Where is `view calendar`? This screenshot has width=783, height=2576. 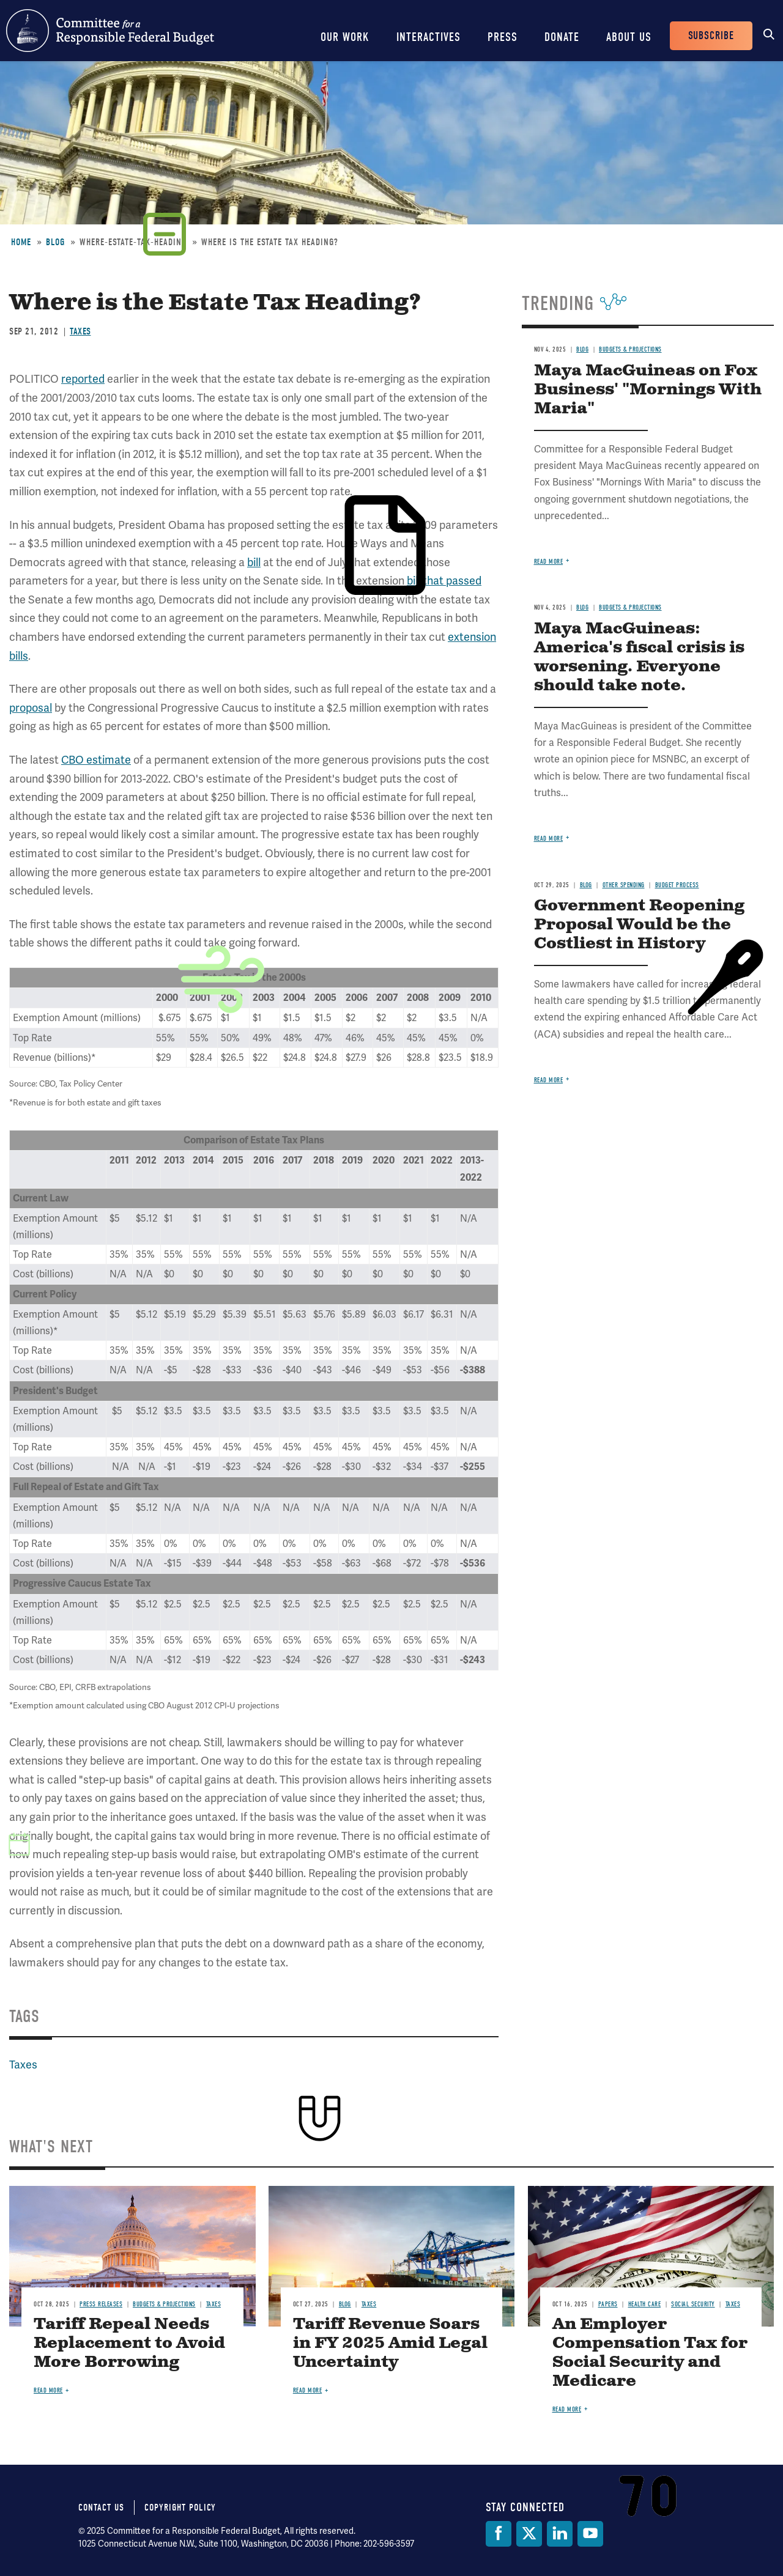
view calendar is located at coordinates (19, 1845).